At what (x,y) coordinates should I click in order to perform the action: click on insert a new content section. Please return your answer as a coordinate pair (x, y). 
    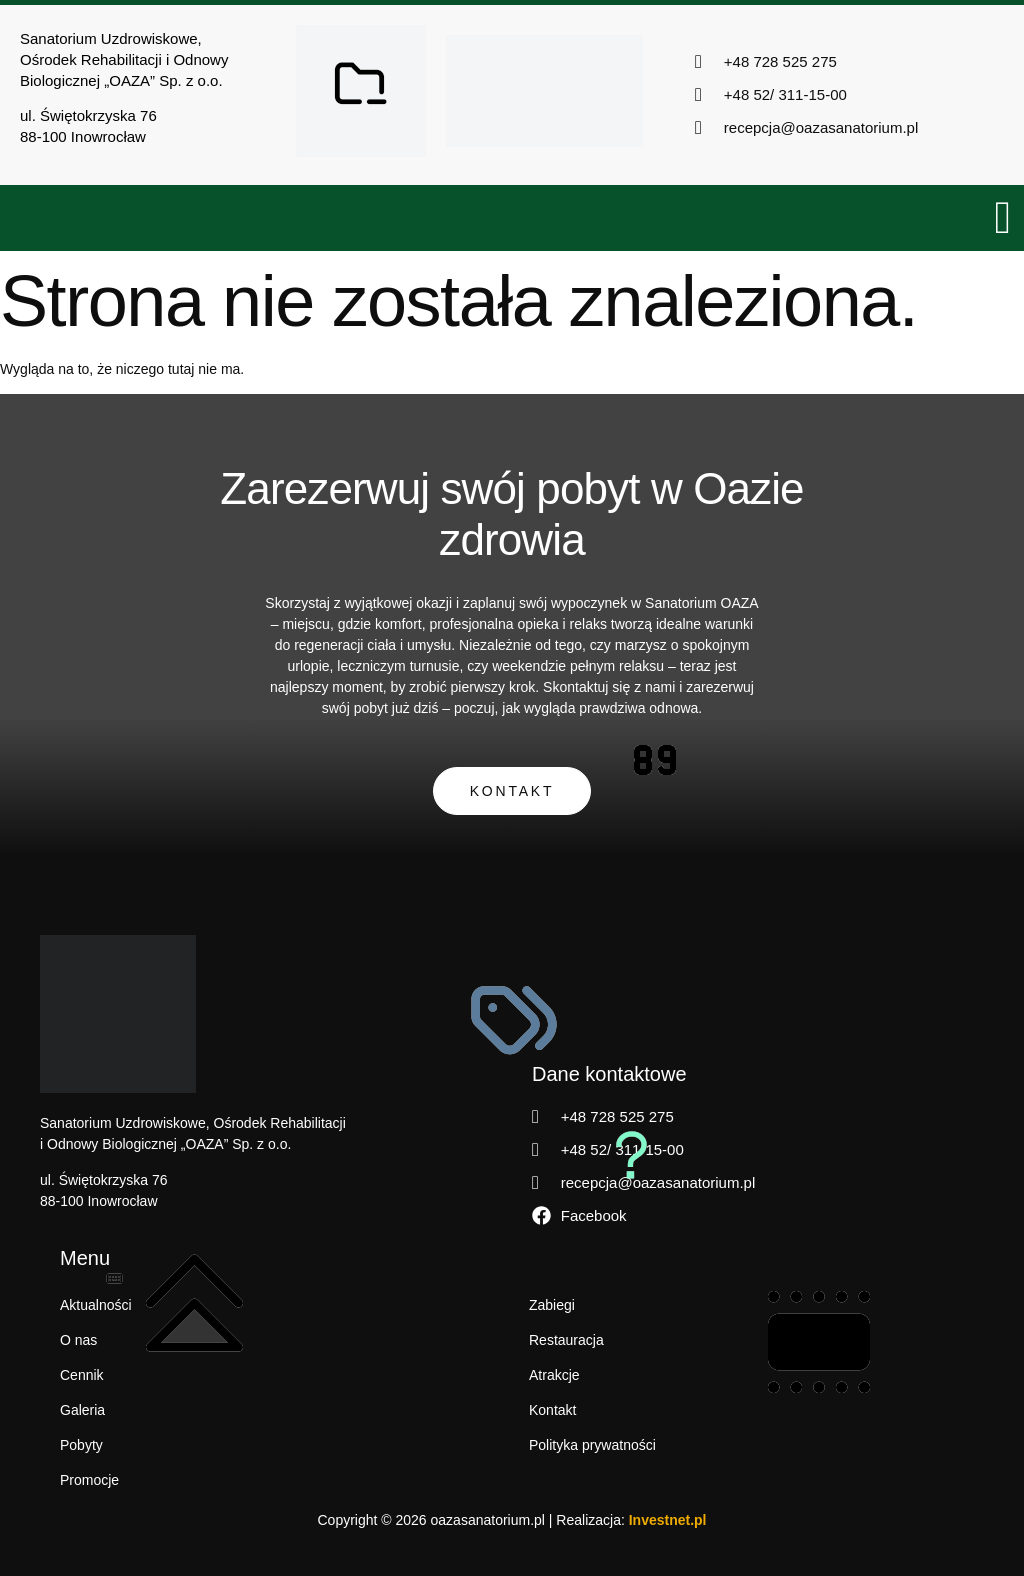
    Looking at the image, I should click on (819, 1342).